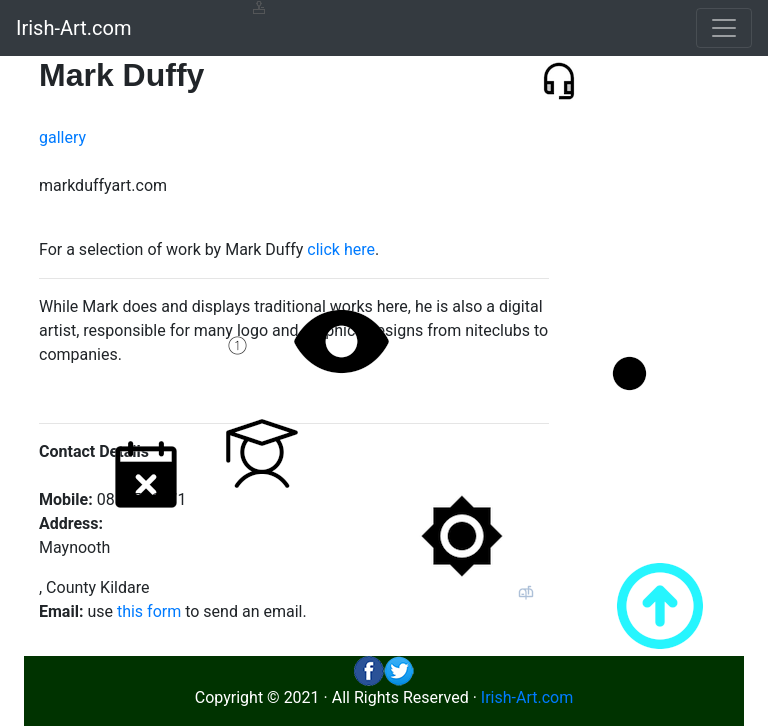 Image resolution: width=768 pixels, height=726 pixels. I want to click on access game controls or gaming features, so click(259, 8).